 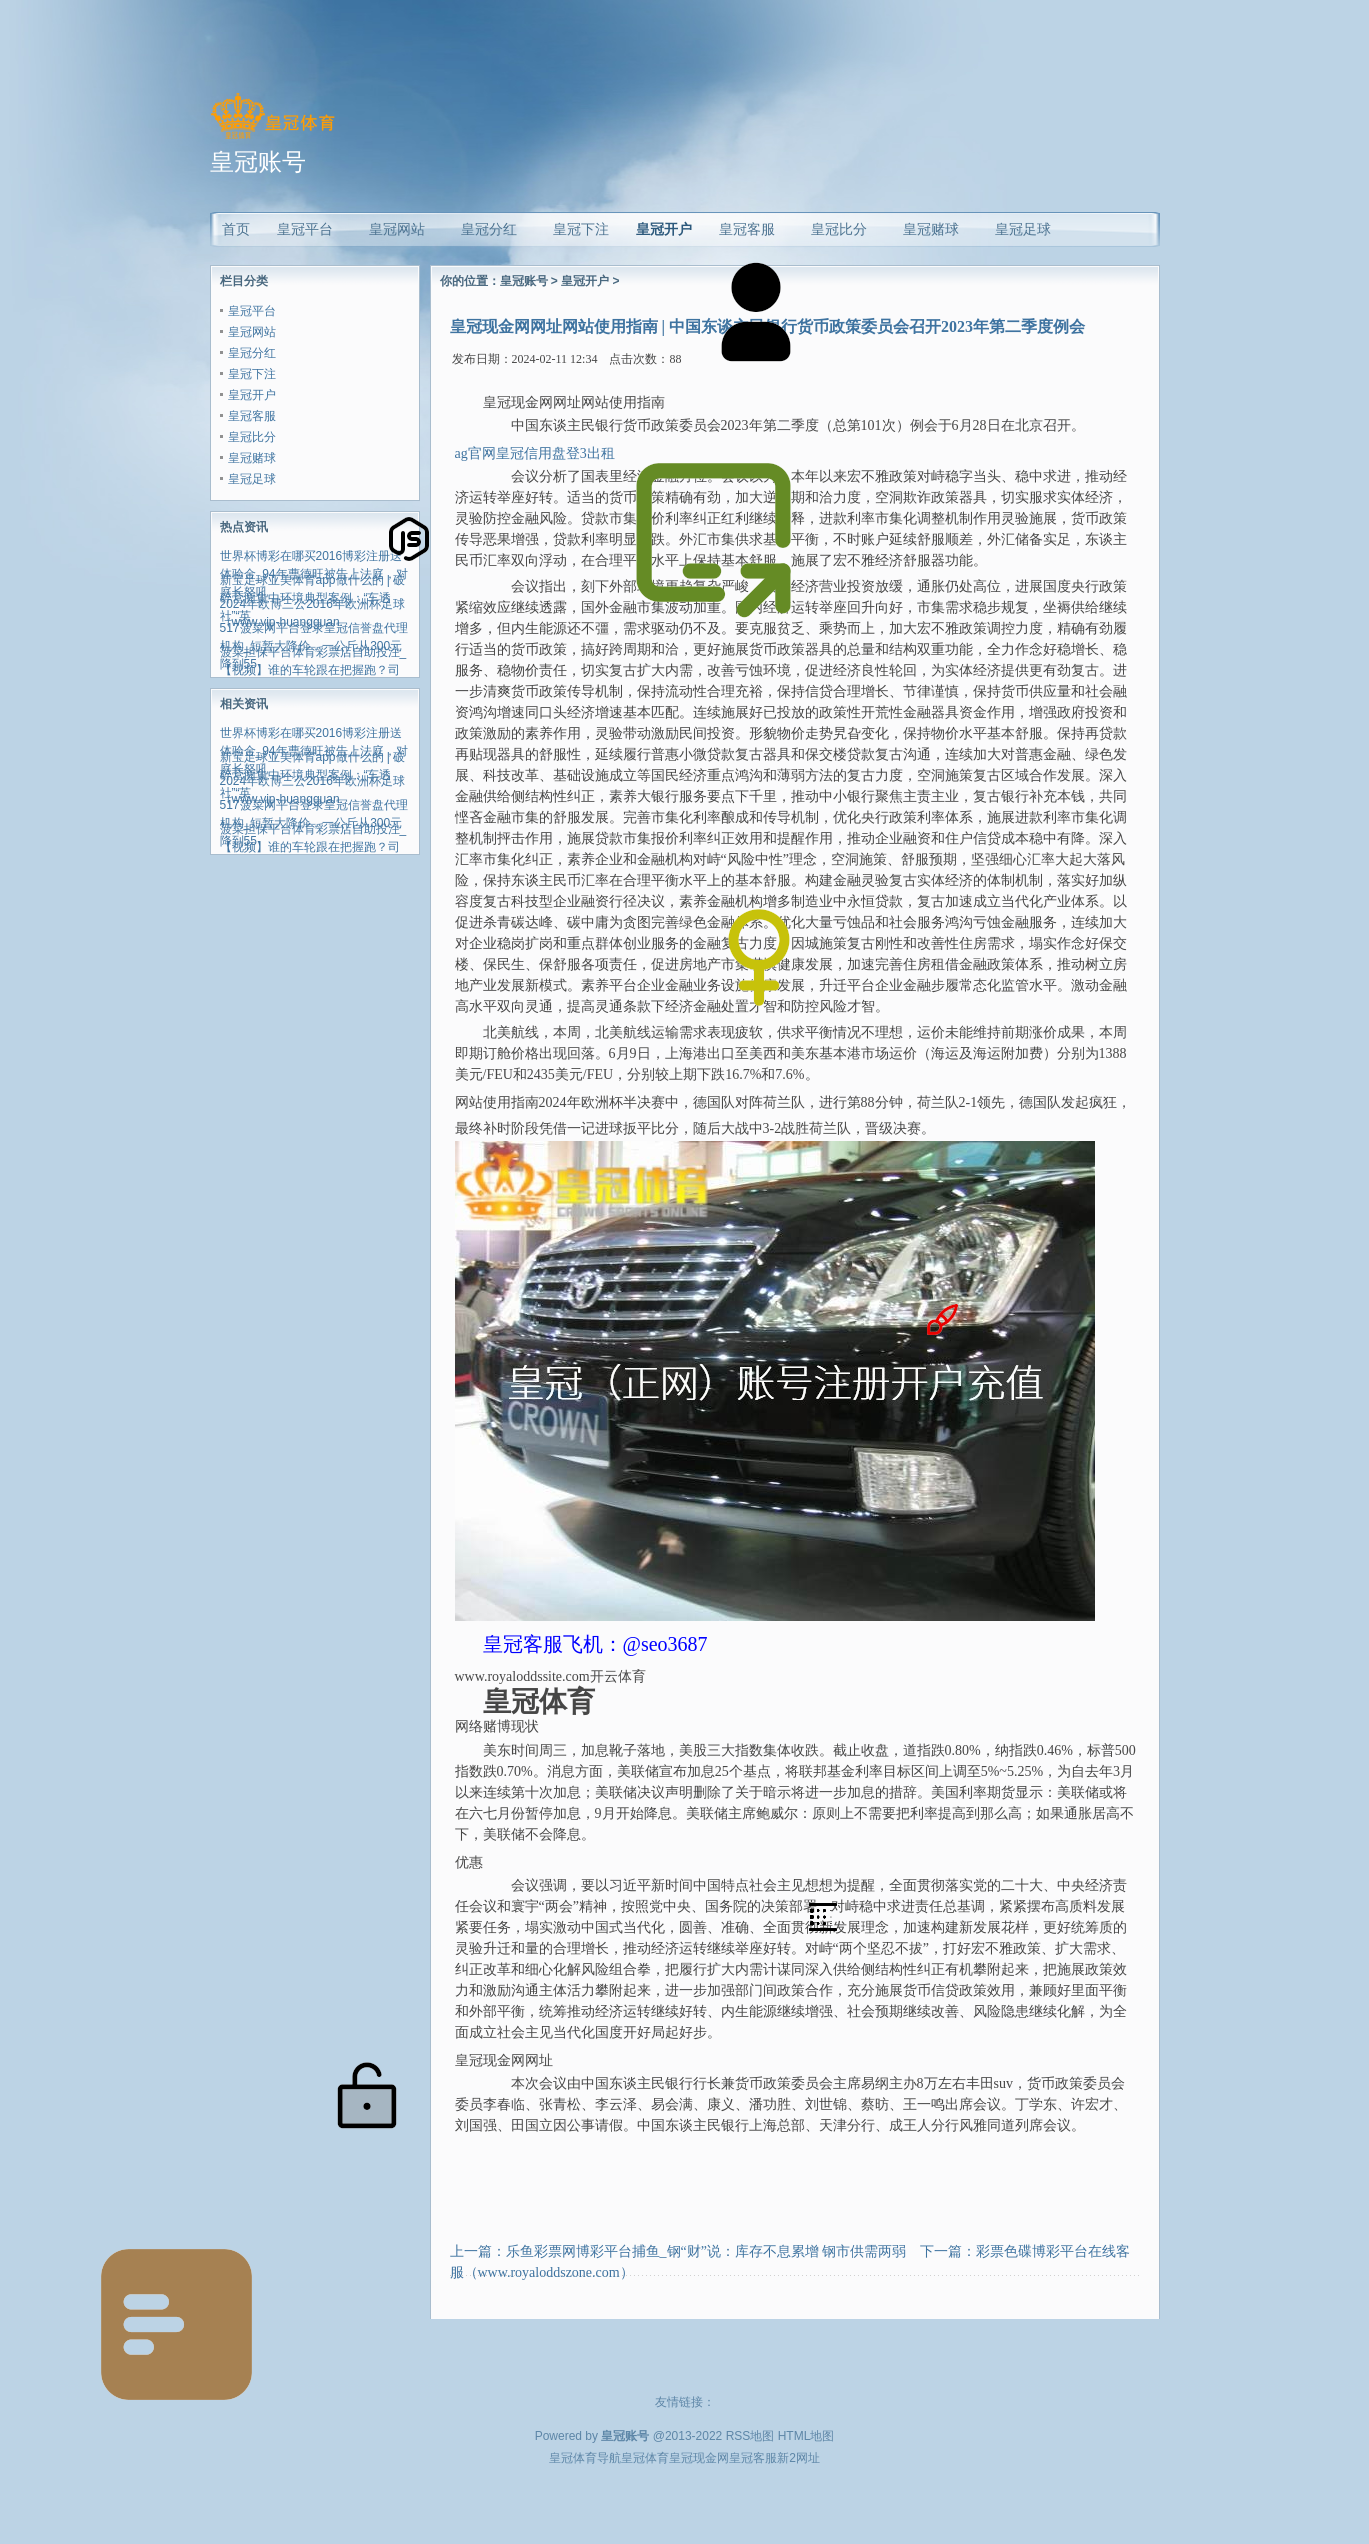 I want to click on share content from tablet to another device, so click(x=713, y=532).